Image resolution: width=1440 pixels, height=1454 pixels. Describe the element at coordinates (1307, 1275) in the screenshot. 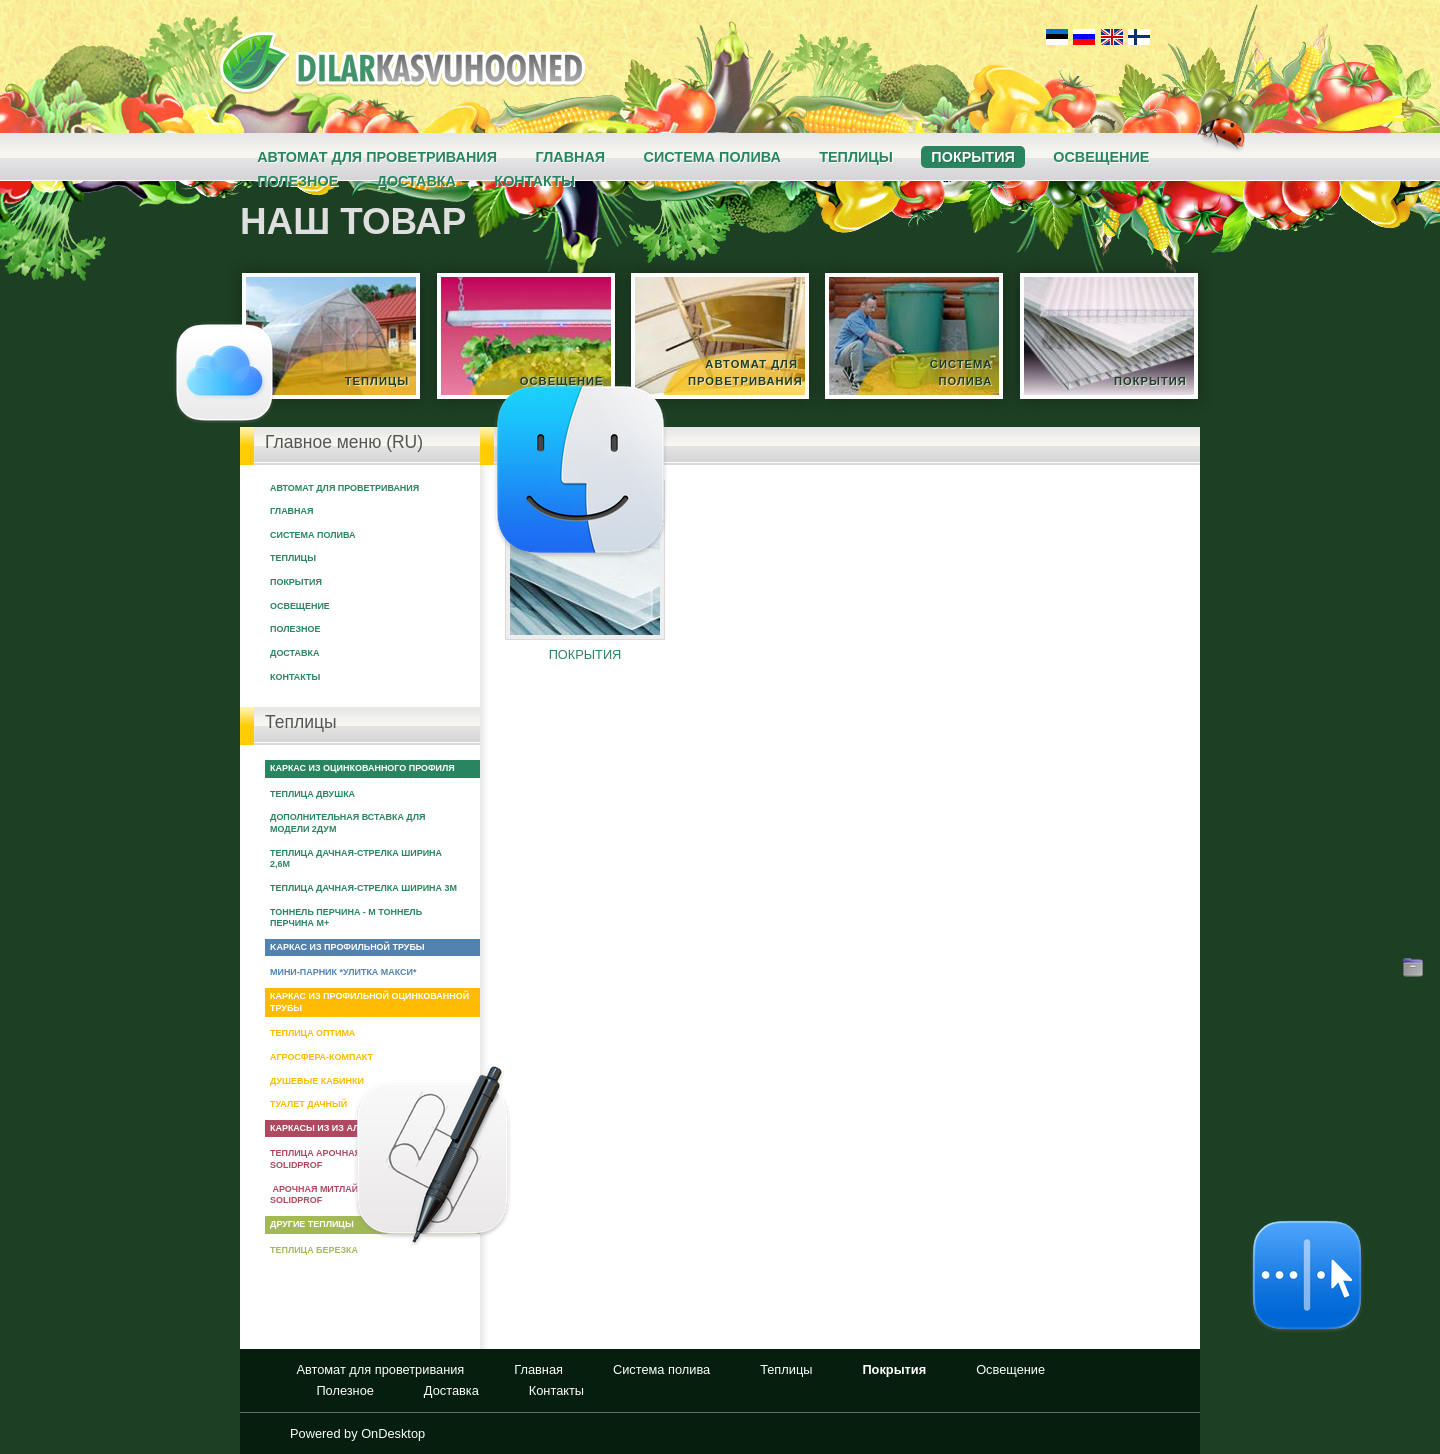

I see `access universal control settings for multi-device cursor sharing` at that location.